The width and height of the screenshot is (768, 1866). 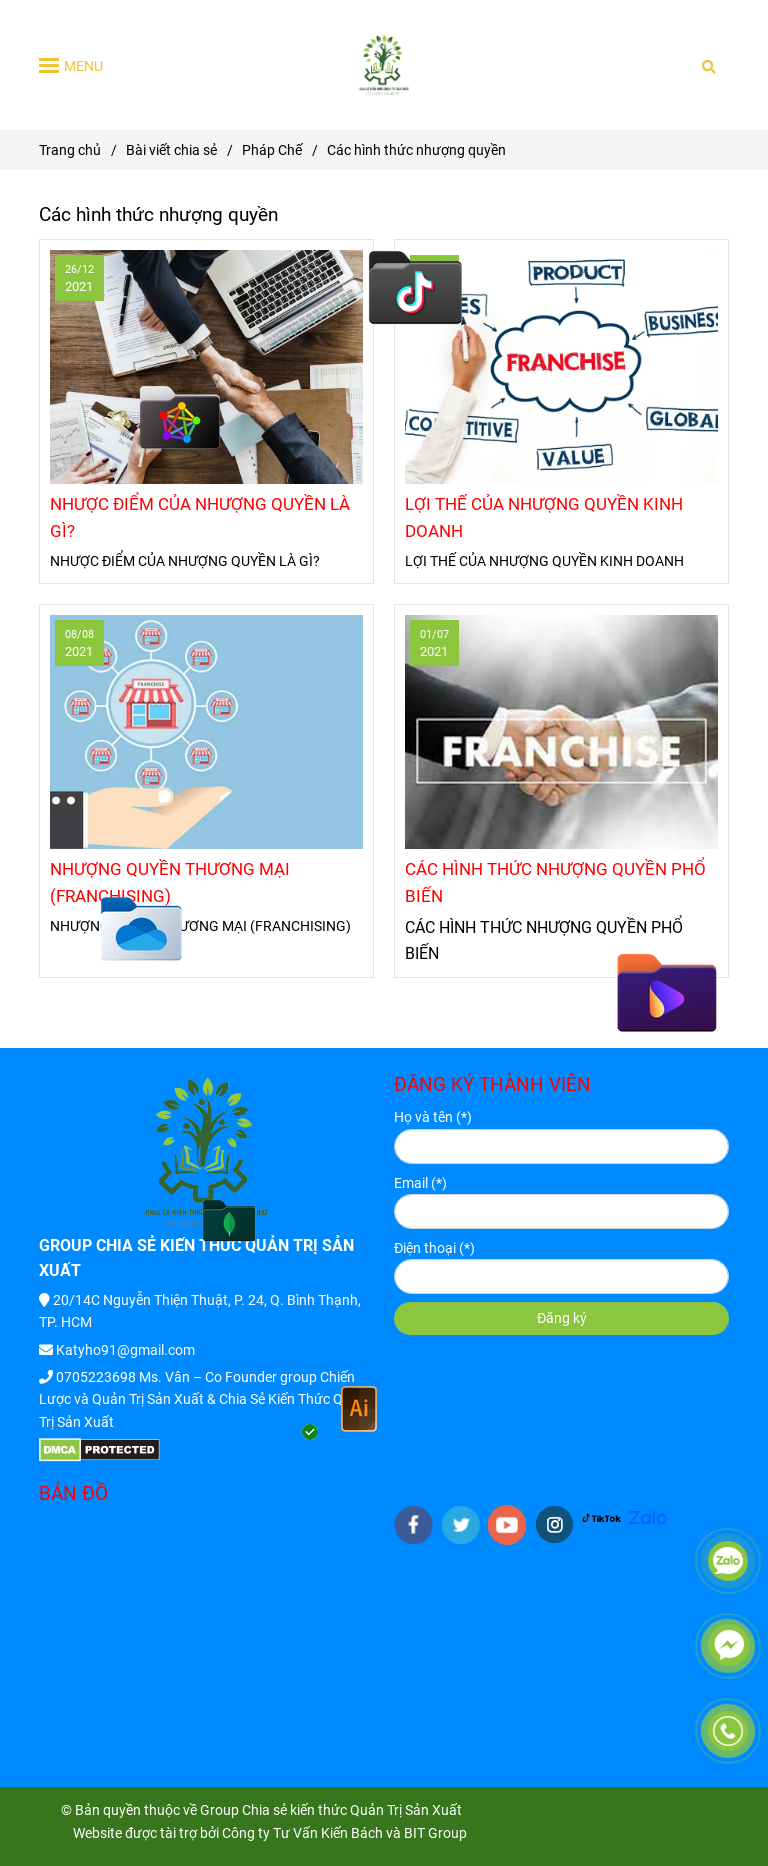 I want to click on confirm or approve an action, so click(x=310, y=1432).